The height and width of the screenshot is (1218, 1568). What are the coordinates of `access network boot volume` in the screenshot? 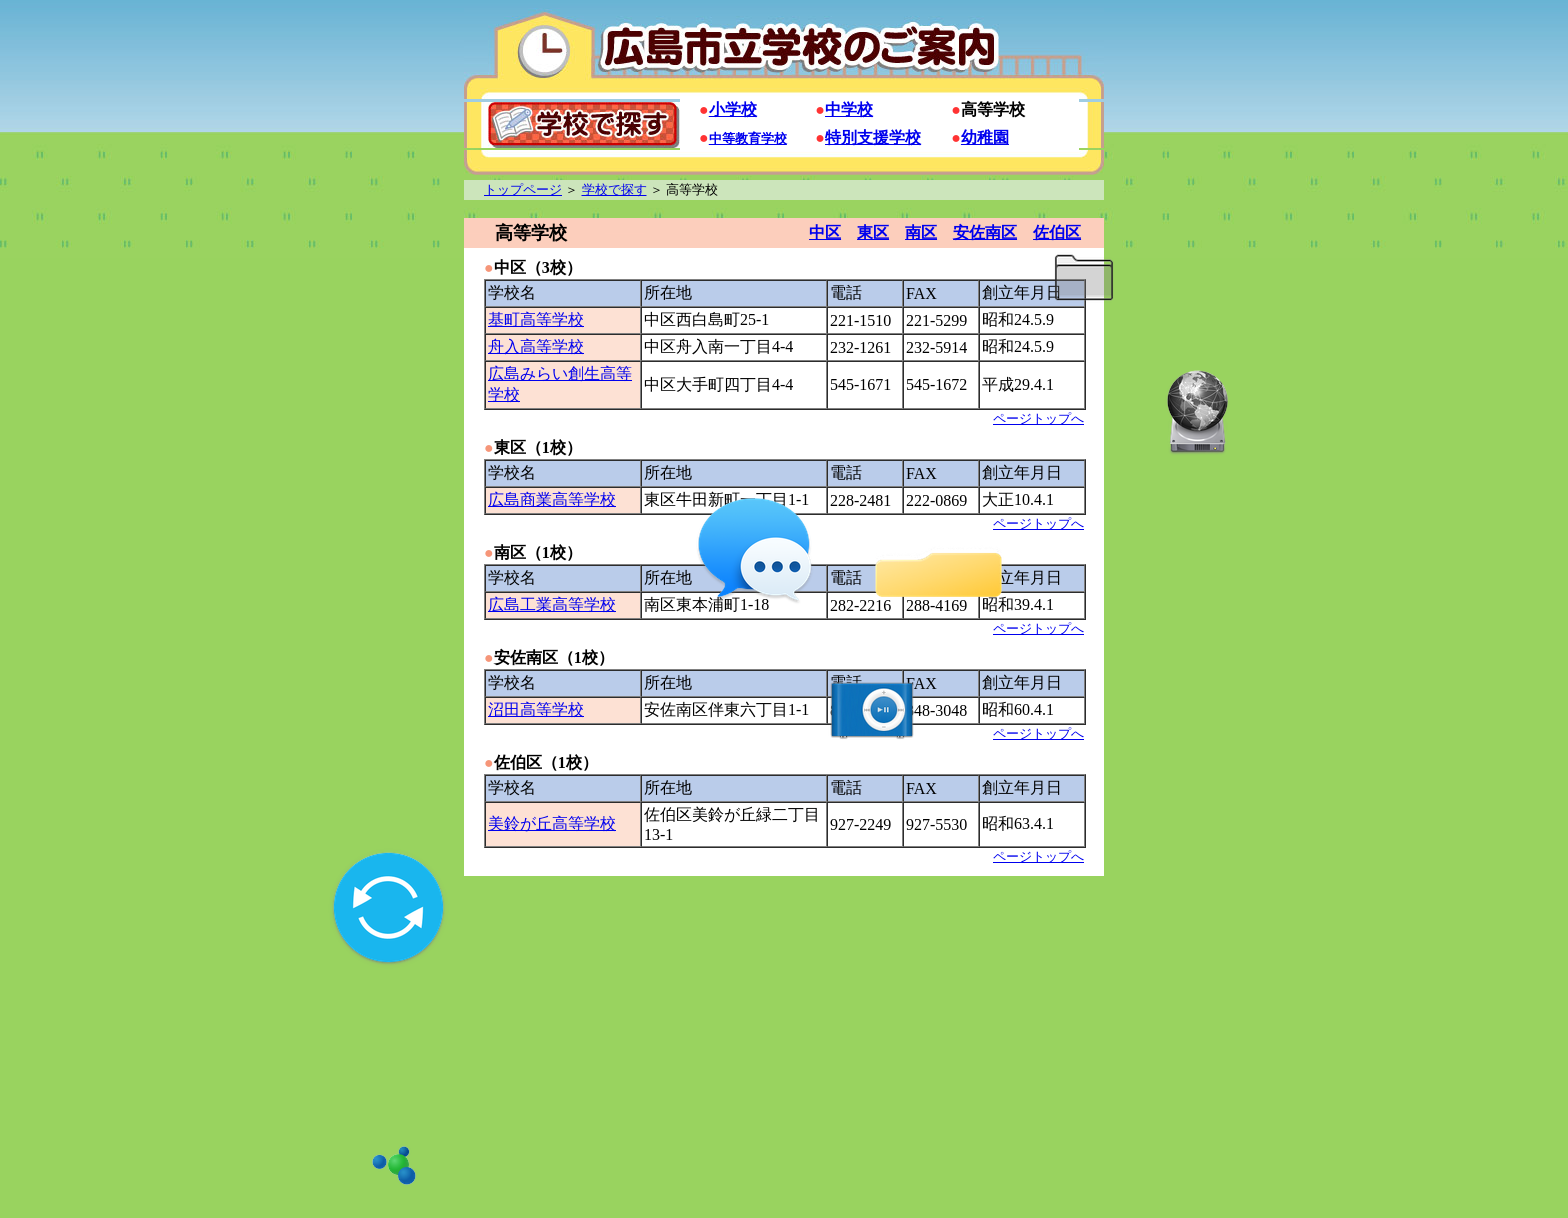 It's located at (1195, 413).